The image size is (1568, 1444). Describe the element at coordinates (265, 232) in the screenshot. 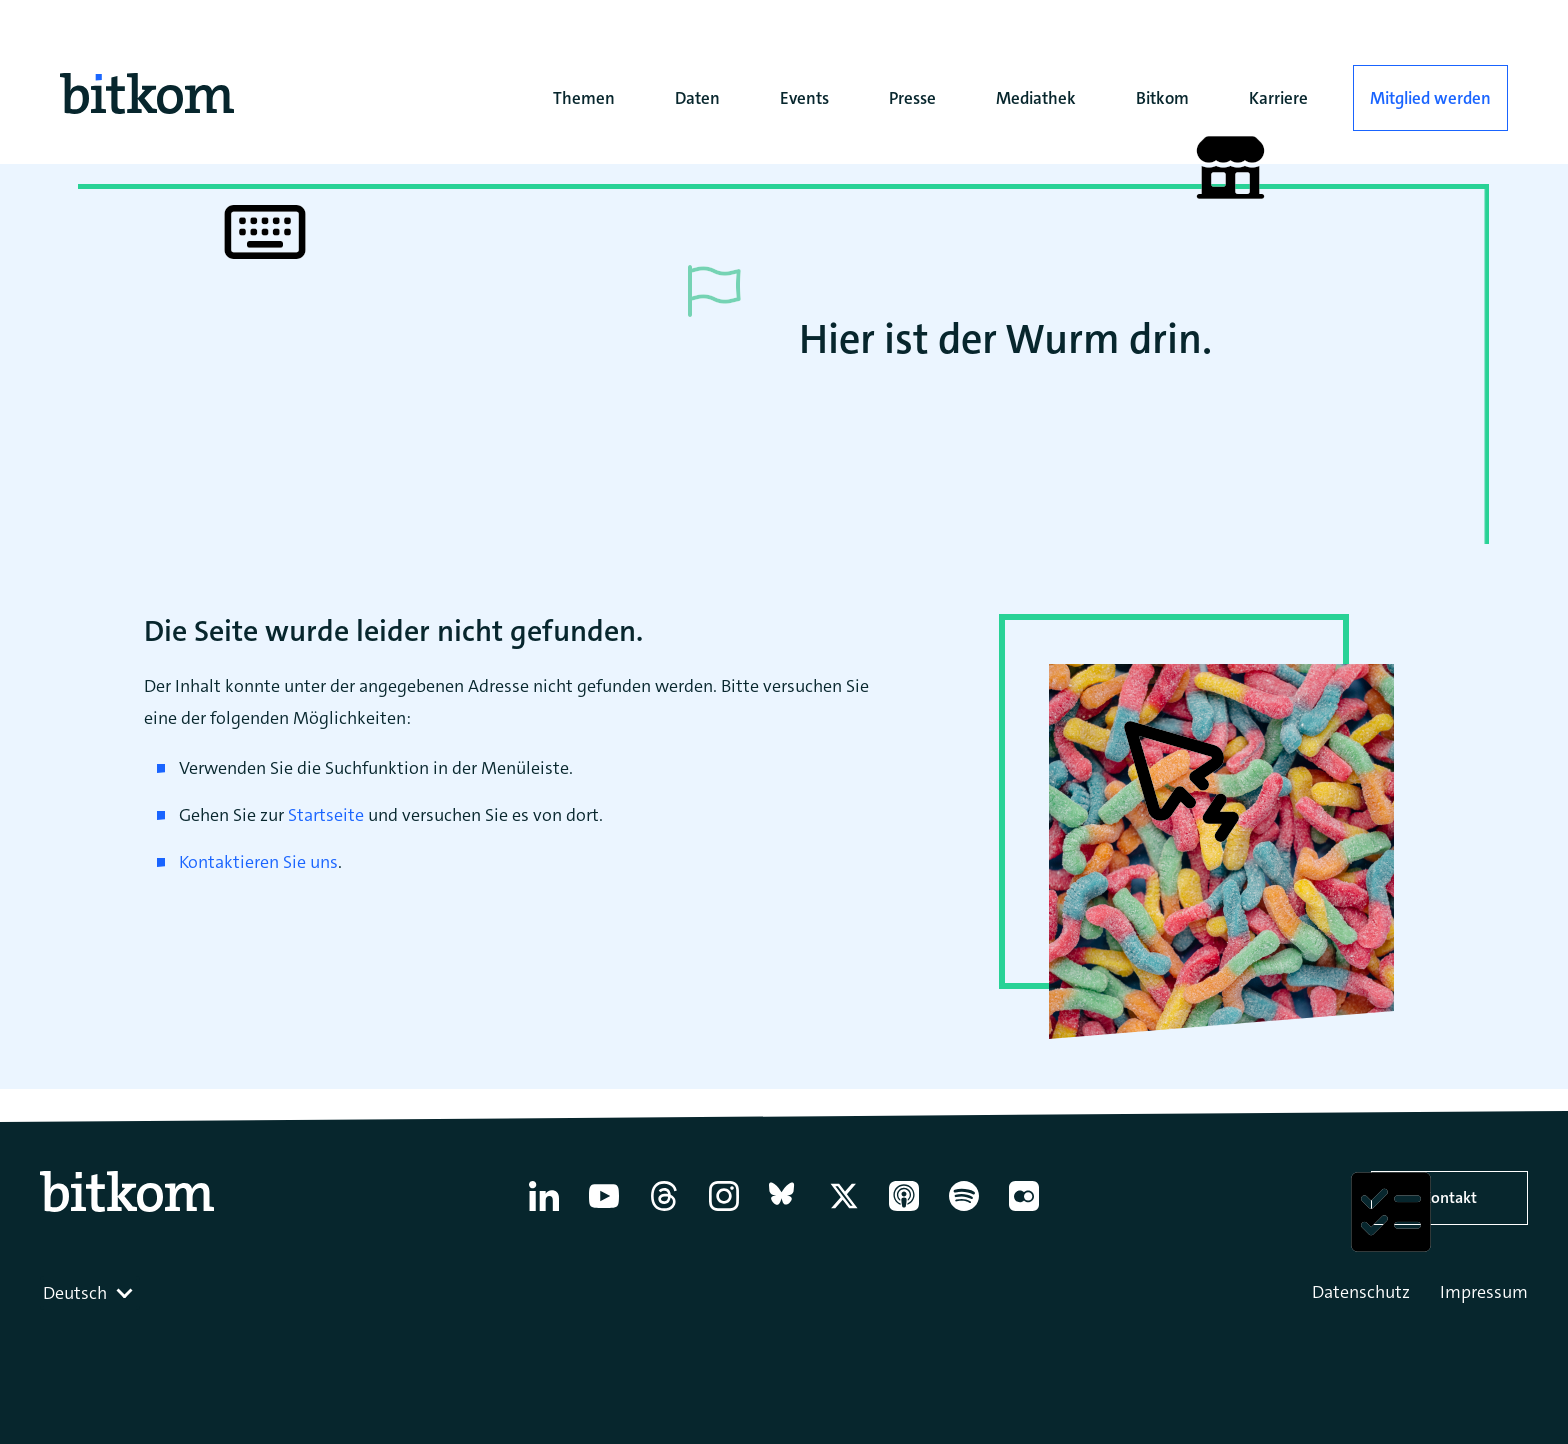

I see `open the on-screen keyboard` at that location.